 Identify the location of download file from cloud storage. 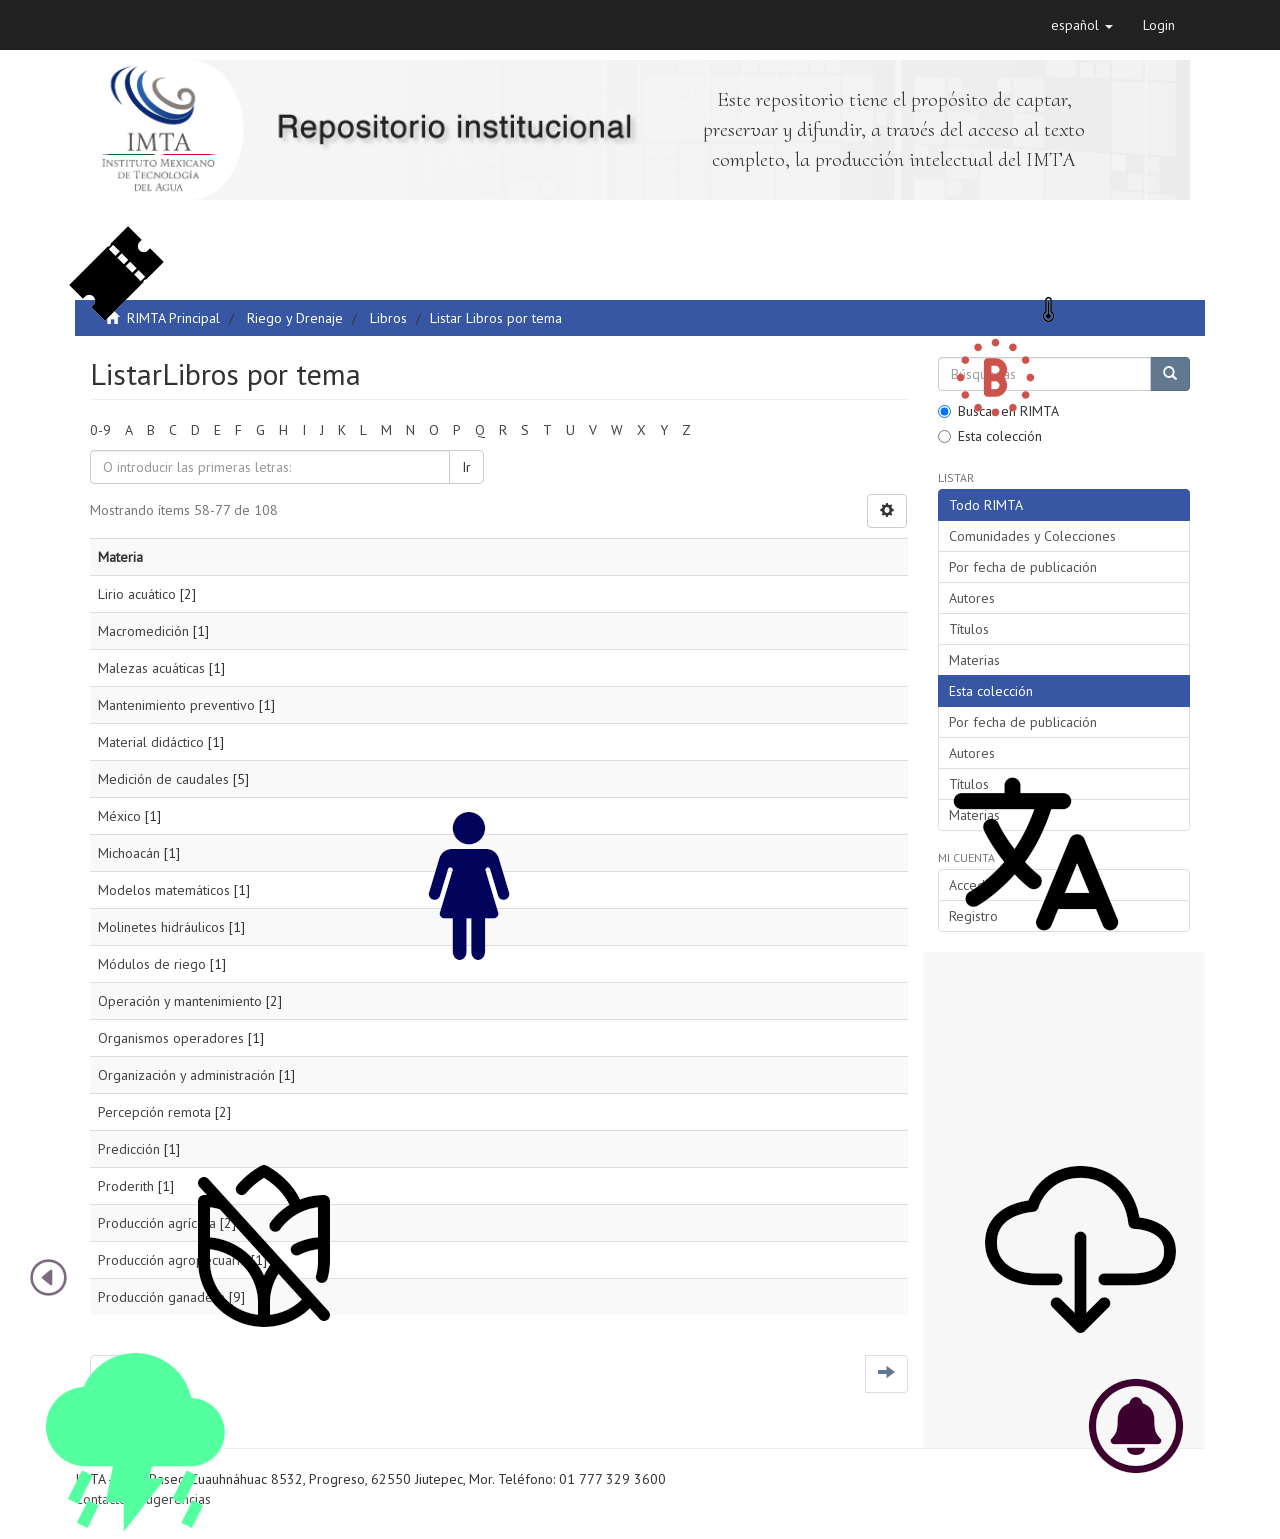
(1080, 1249).